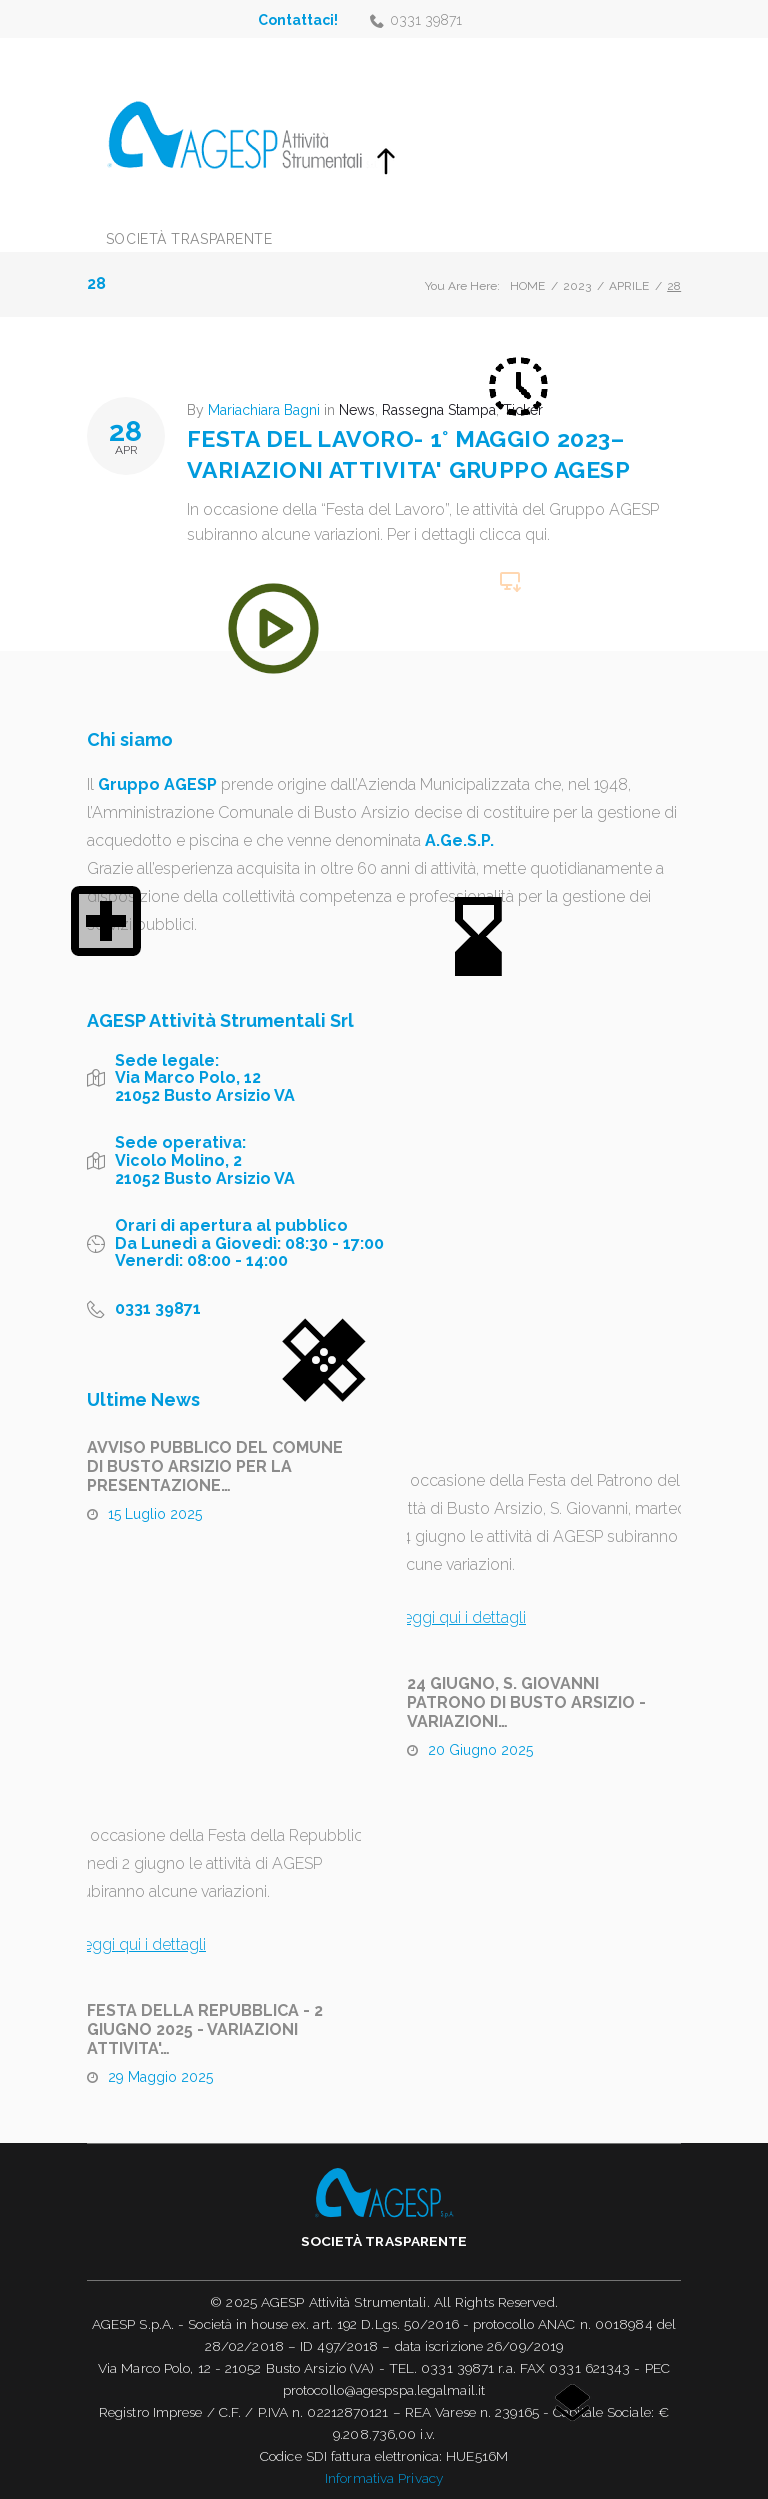 The height and width of the screenshot is (2499, 768). I want to click on toggle map layers or overlays, so click(572, 2403).